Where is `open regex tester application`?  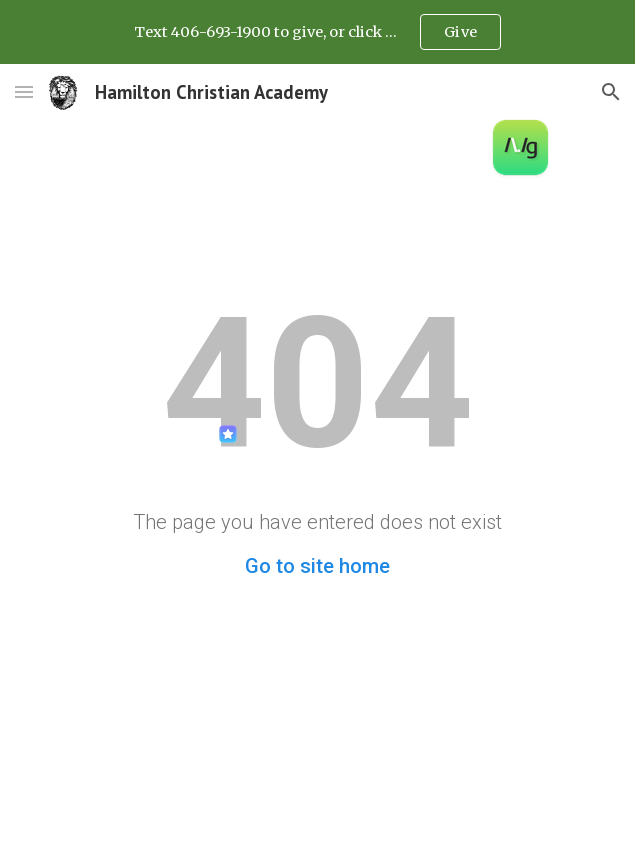 open regex tester application is located at coordinates (520, 147).